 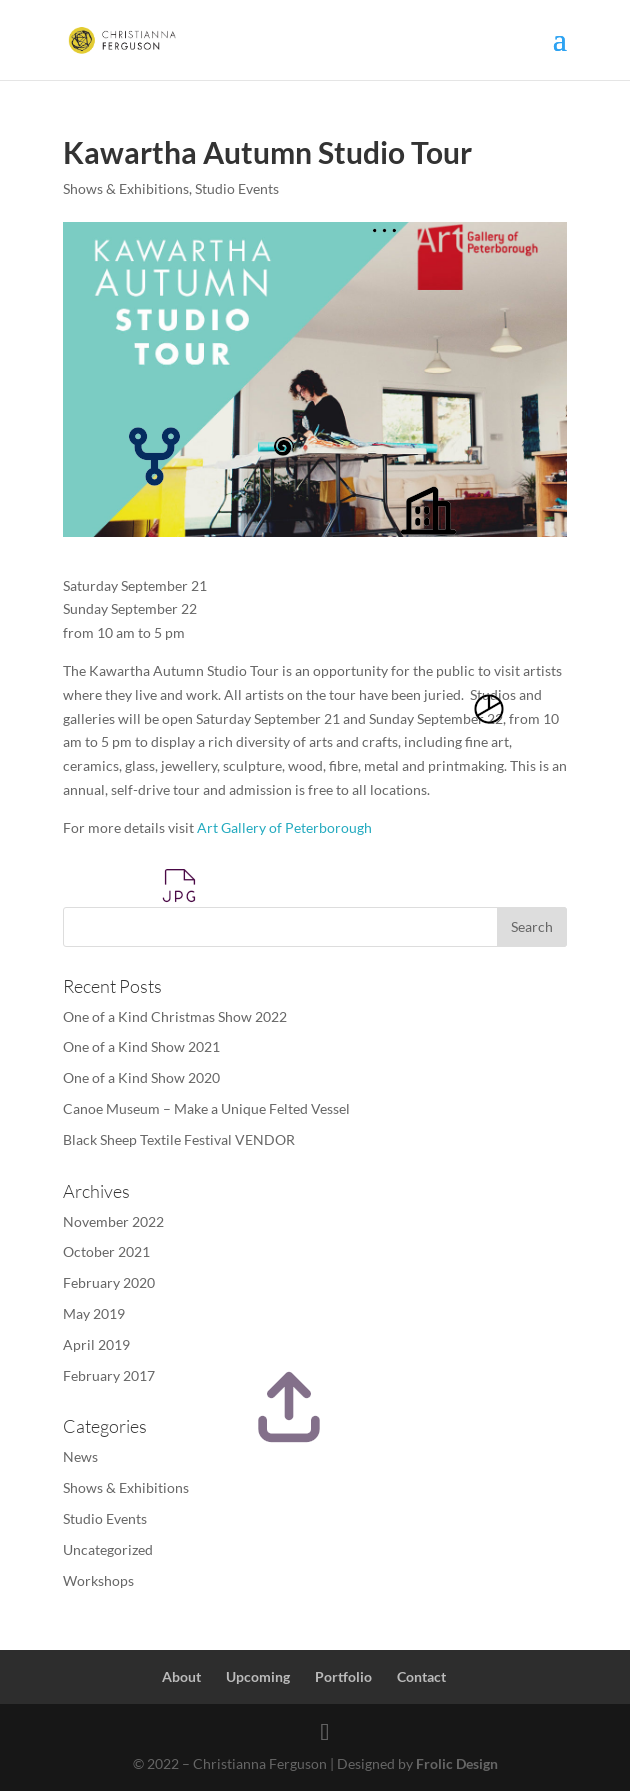 I want to click on open more options menu, so click(x=384, y=230).